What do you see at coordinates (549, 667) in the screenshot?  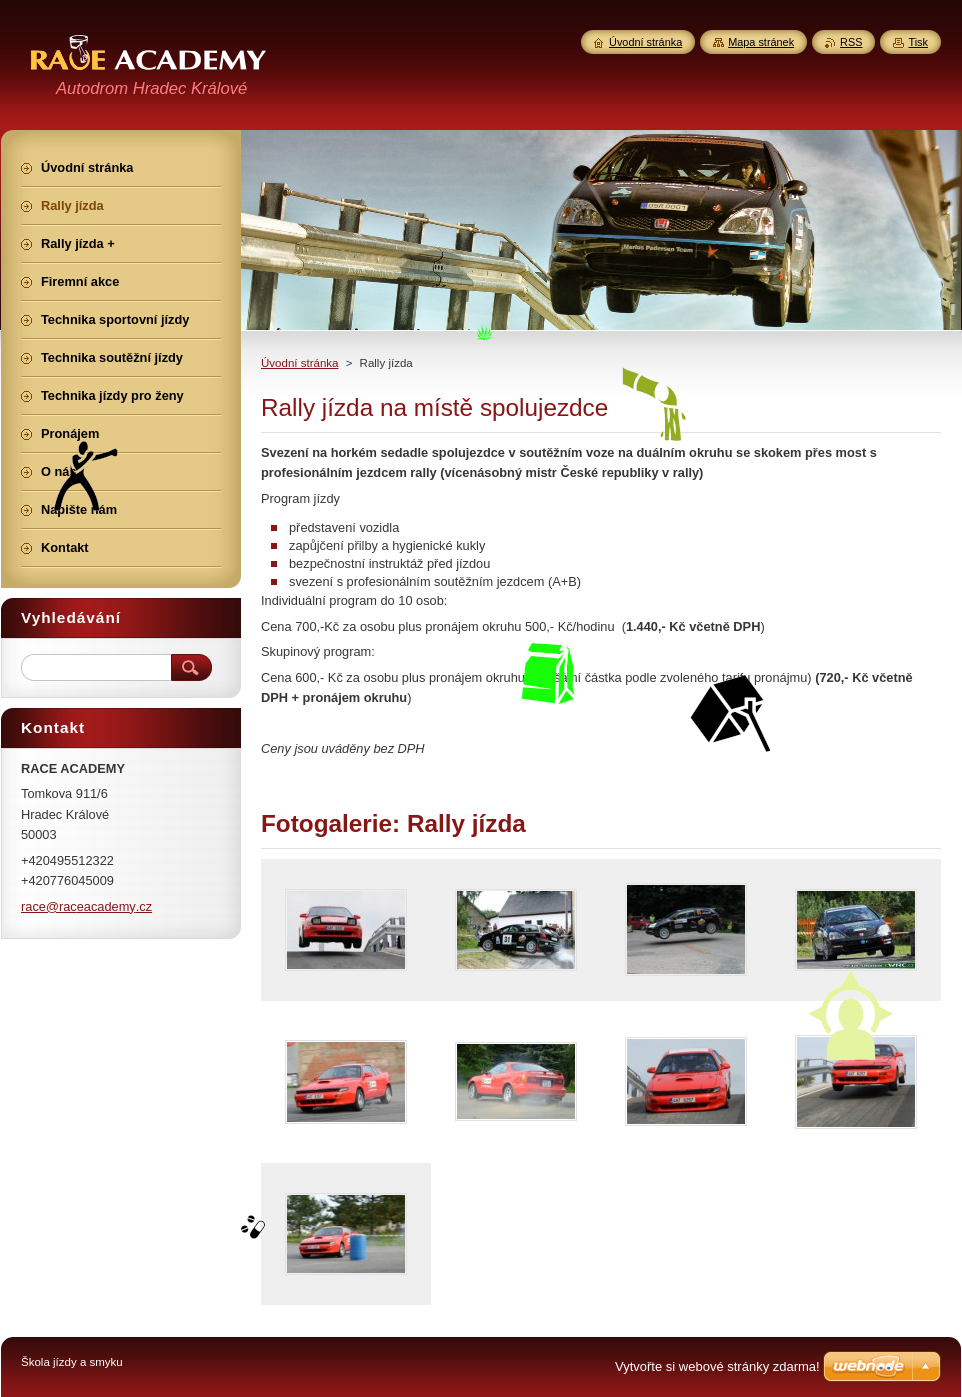 I see `view your takeout or delivery order` at bounding box center [549, 667].